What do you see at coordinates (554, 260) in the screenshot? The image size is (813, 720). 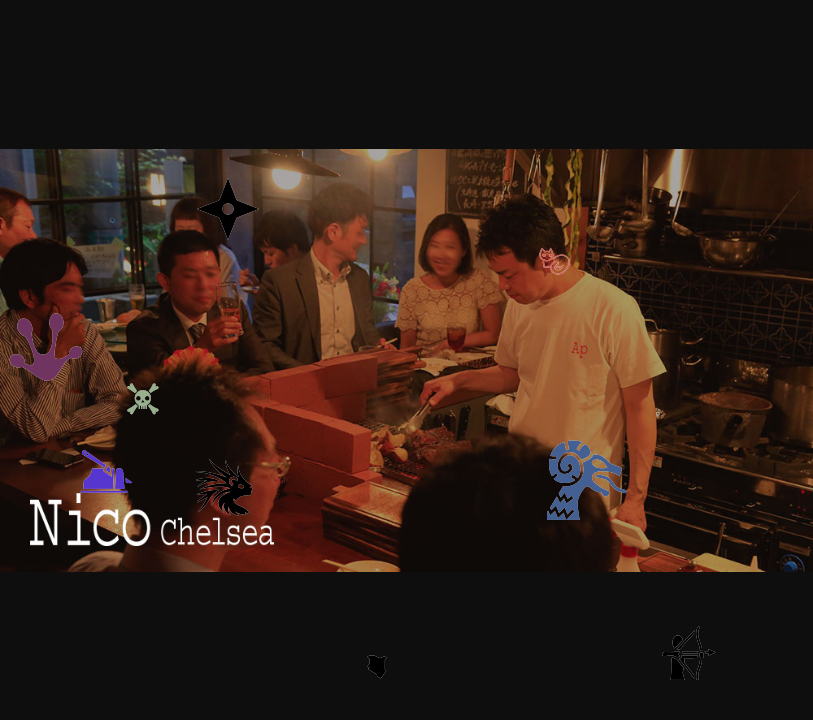 I see `decorative cat icon for pet-related content` at bounding box center [554, 260].